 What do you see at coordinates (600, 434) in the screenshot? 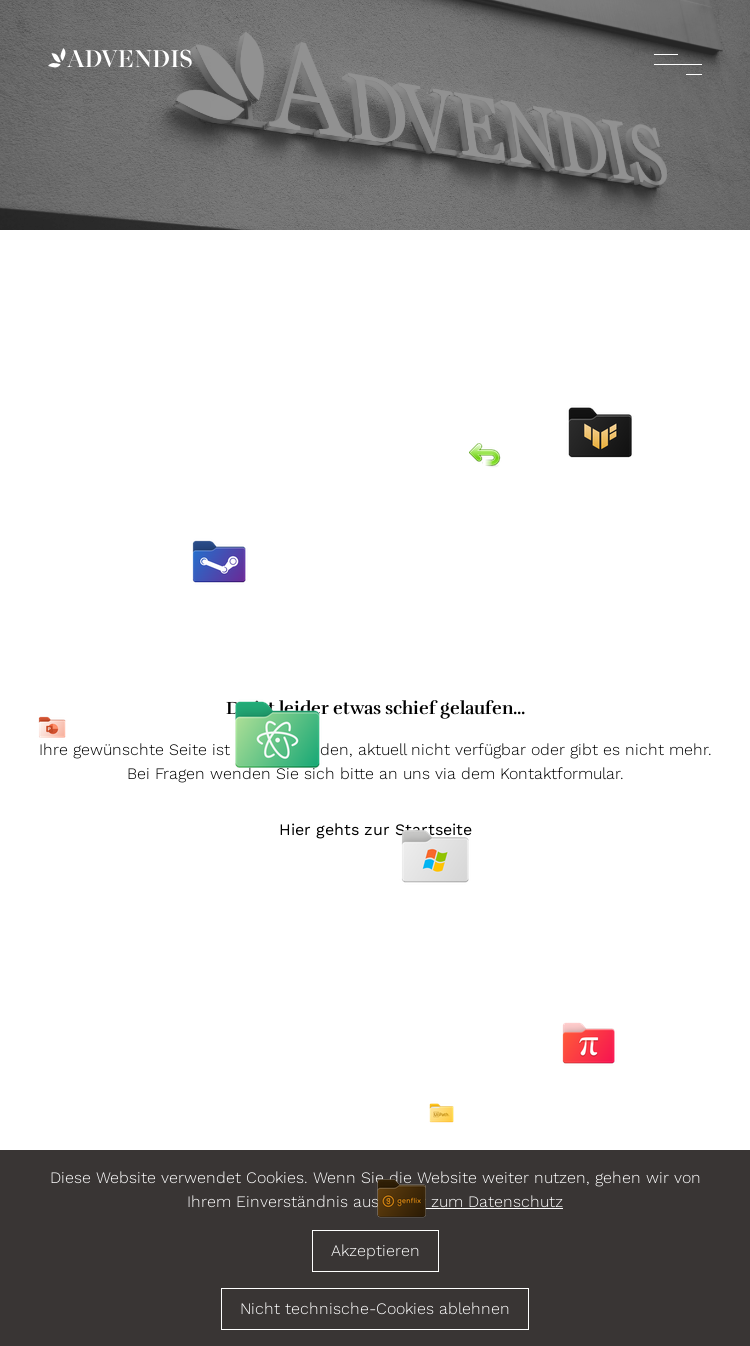
I see `folder for ASUS TUF gaming files or applications` at bounding box center [600, 434].